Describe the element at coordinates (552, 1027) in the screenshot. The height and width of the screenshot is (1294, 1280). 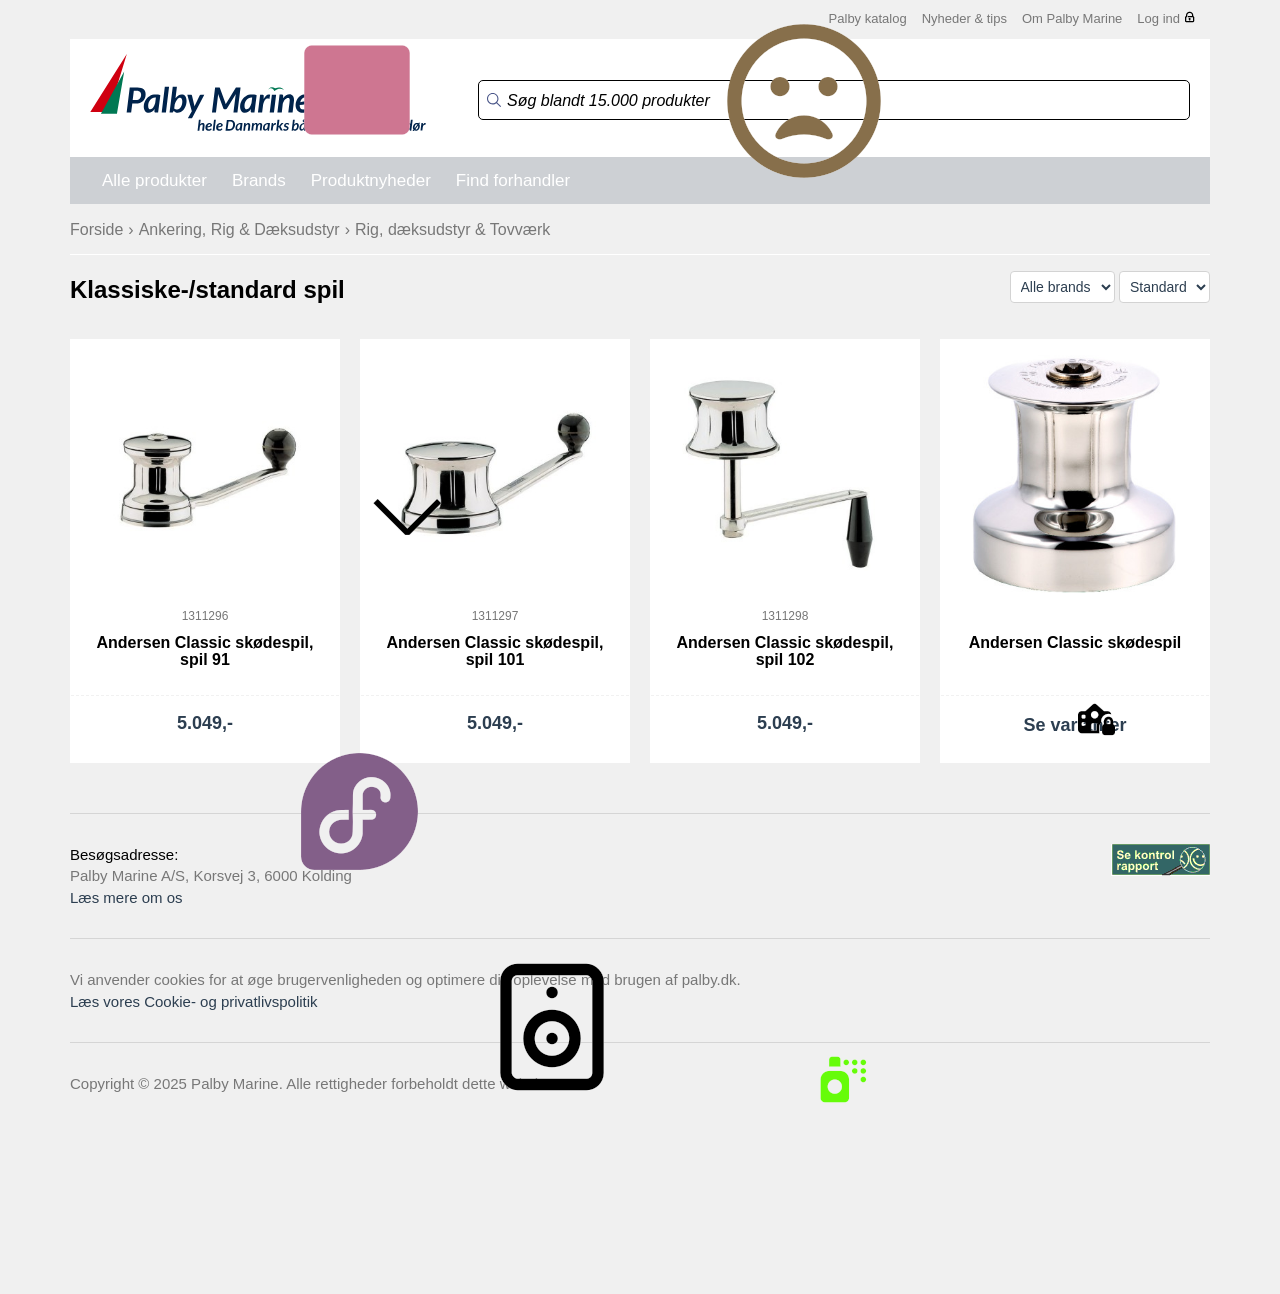
I see `adjust audio output settings` at that location.